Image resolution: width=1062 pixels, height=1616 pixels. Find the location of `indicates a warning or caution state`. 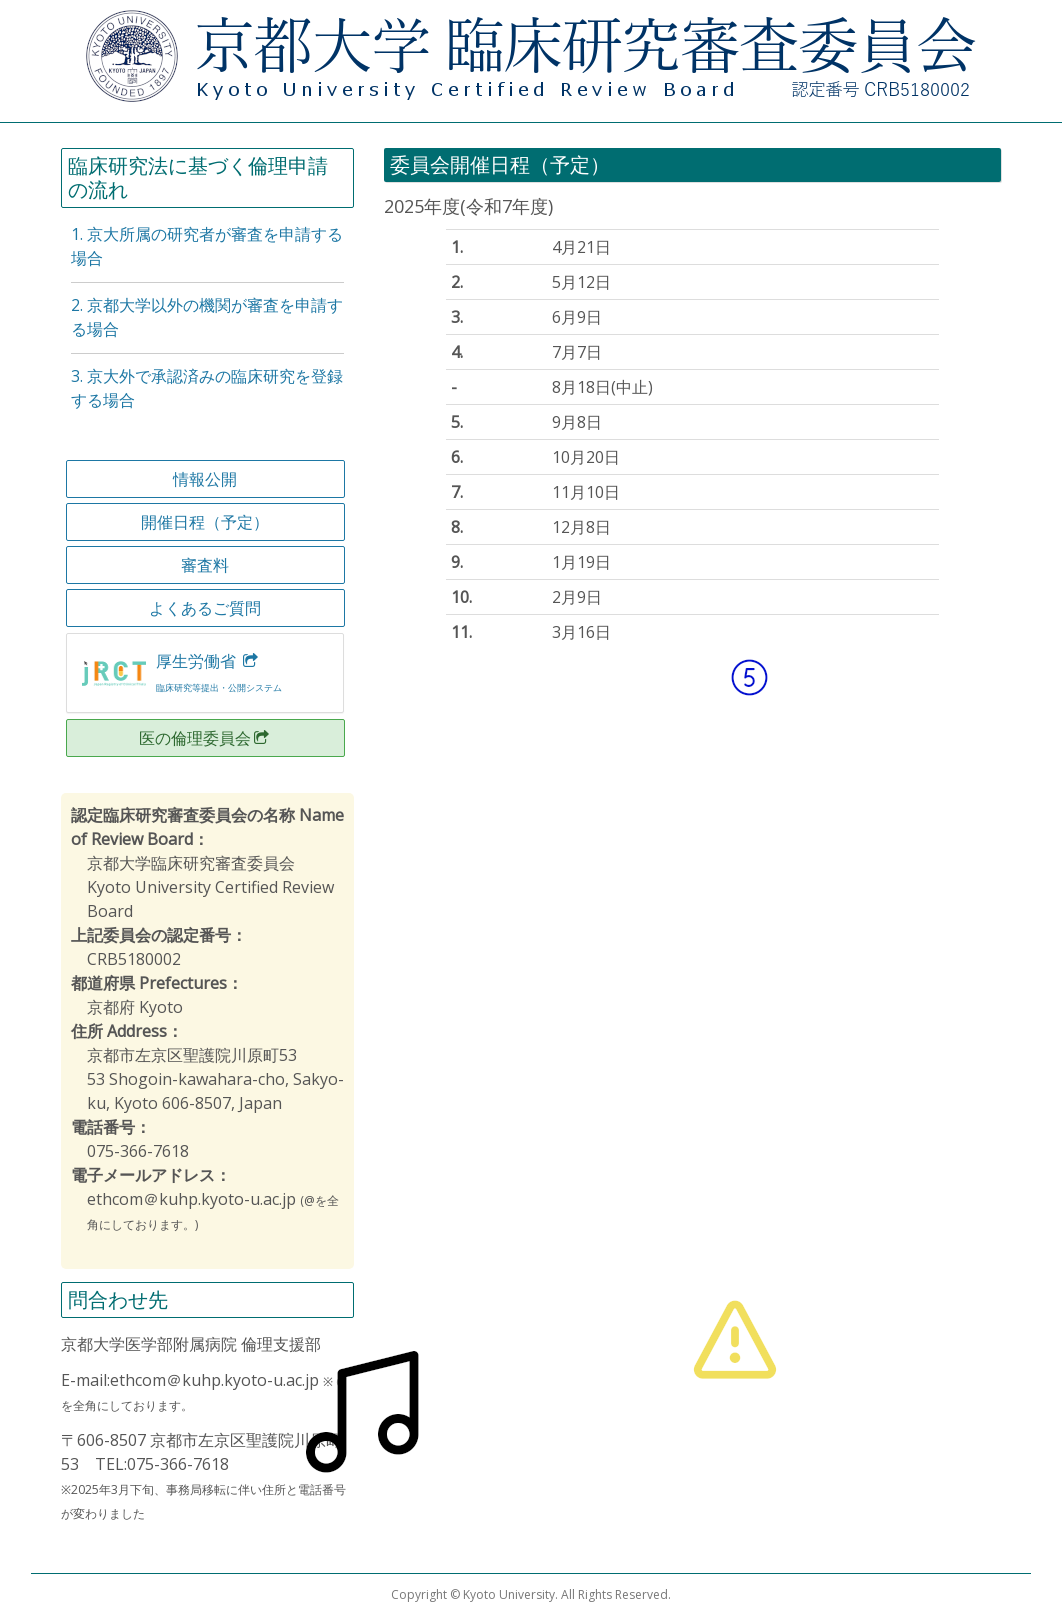

indicates a warning or caution state is located at coordinates (735, 1342).